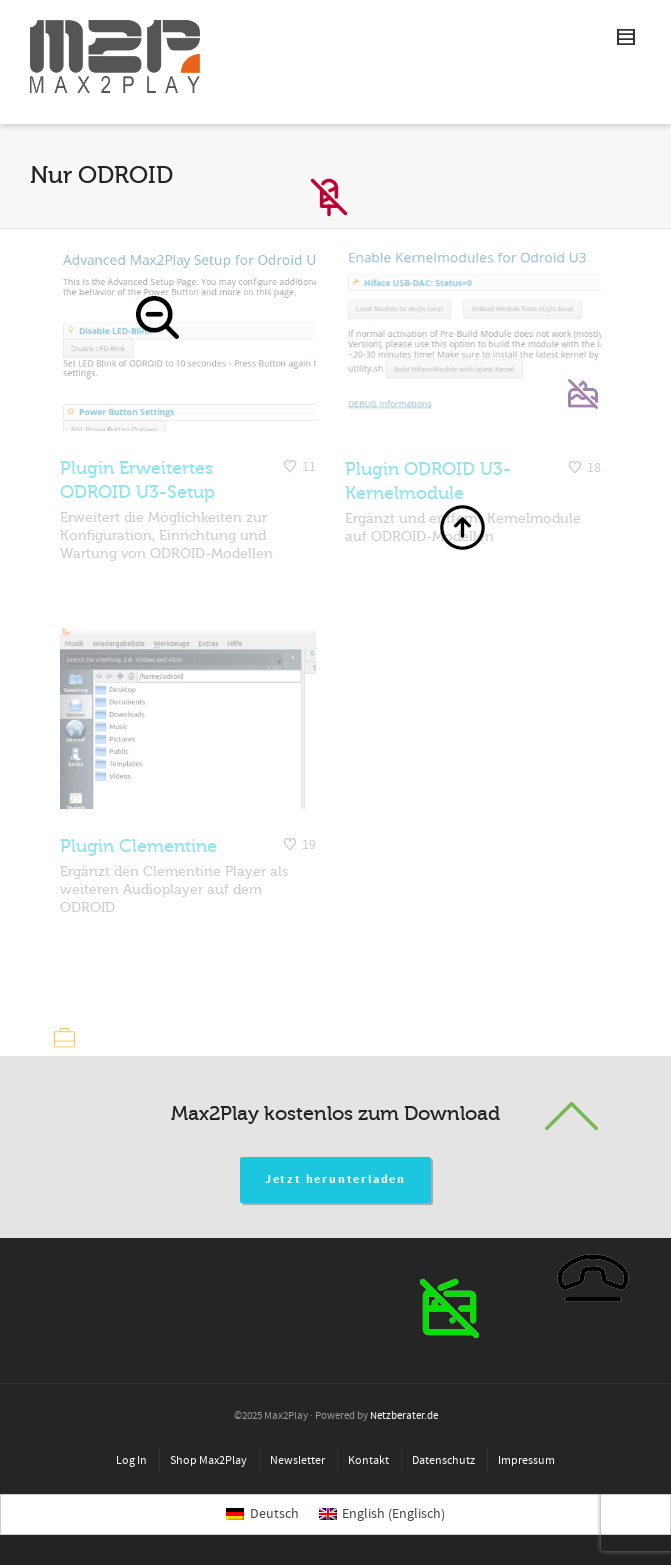  I want to click on scroll to top of page, so click(462, 527).